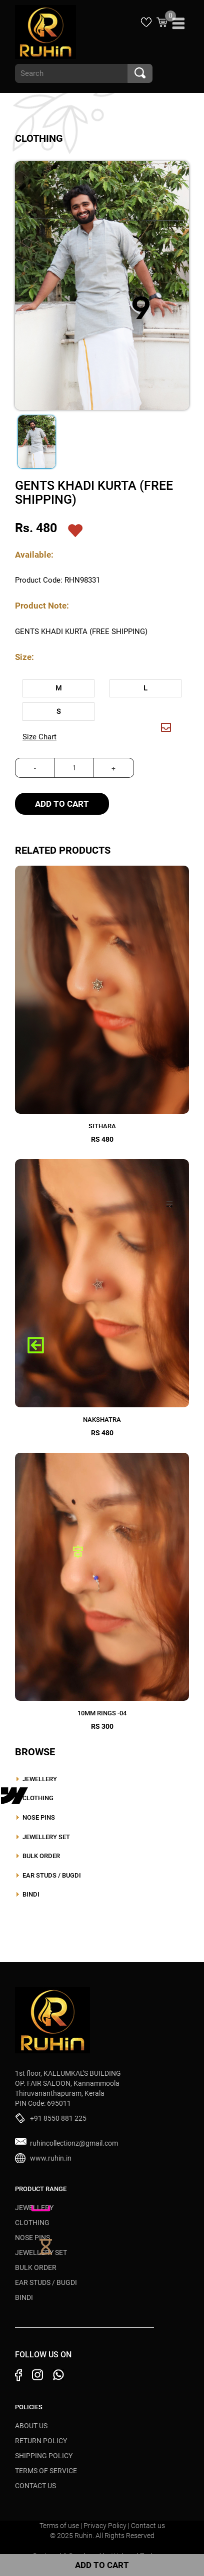 The width and height of the screenshot is (204, 2576). What do you see at coordinates (40, 2208) in the screenshot?
I see `insert a space character in text` at bounding box center [40, 2208].